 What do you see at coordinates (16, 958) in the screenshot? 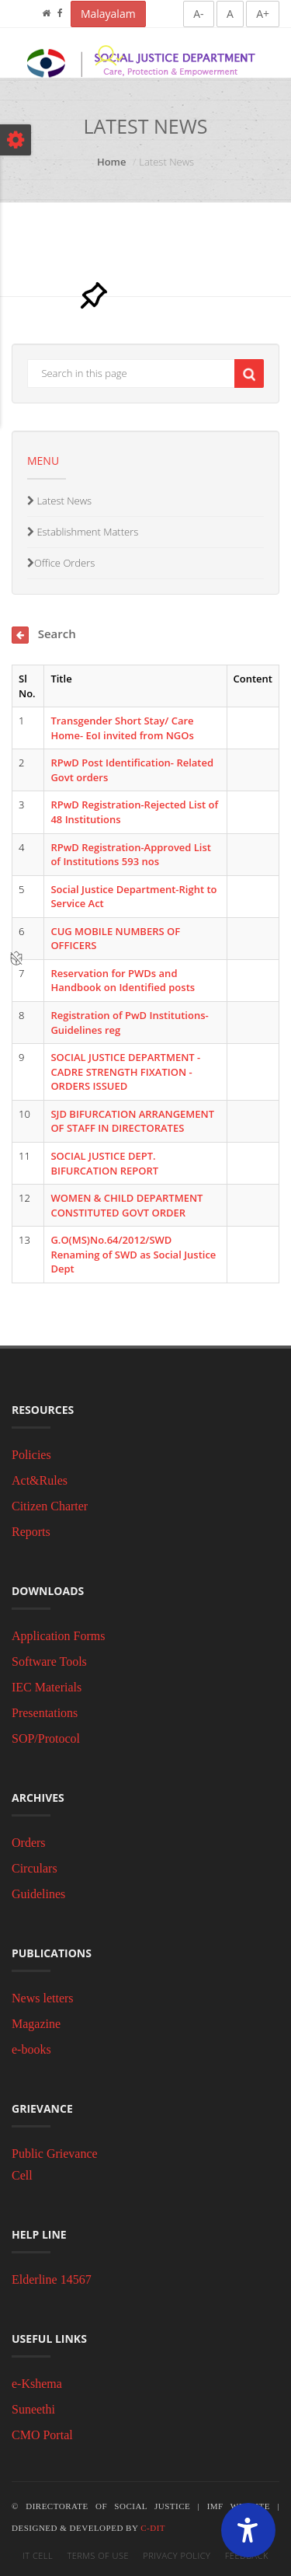
I see `indicates gluten-free or grain-free option` at bounding box center [16, 958].